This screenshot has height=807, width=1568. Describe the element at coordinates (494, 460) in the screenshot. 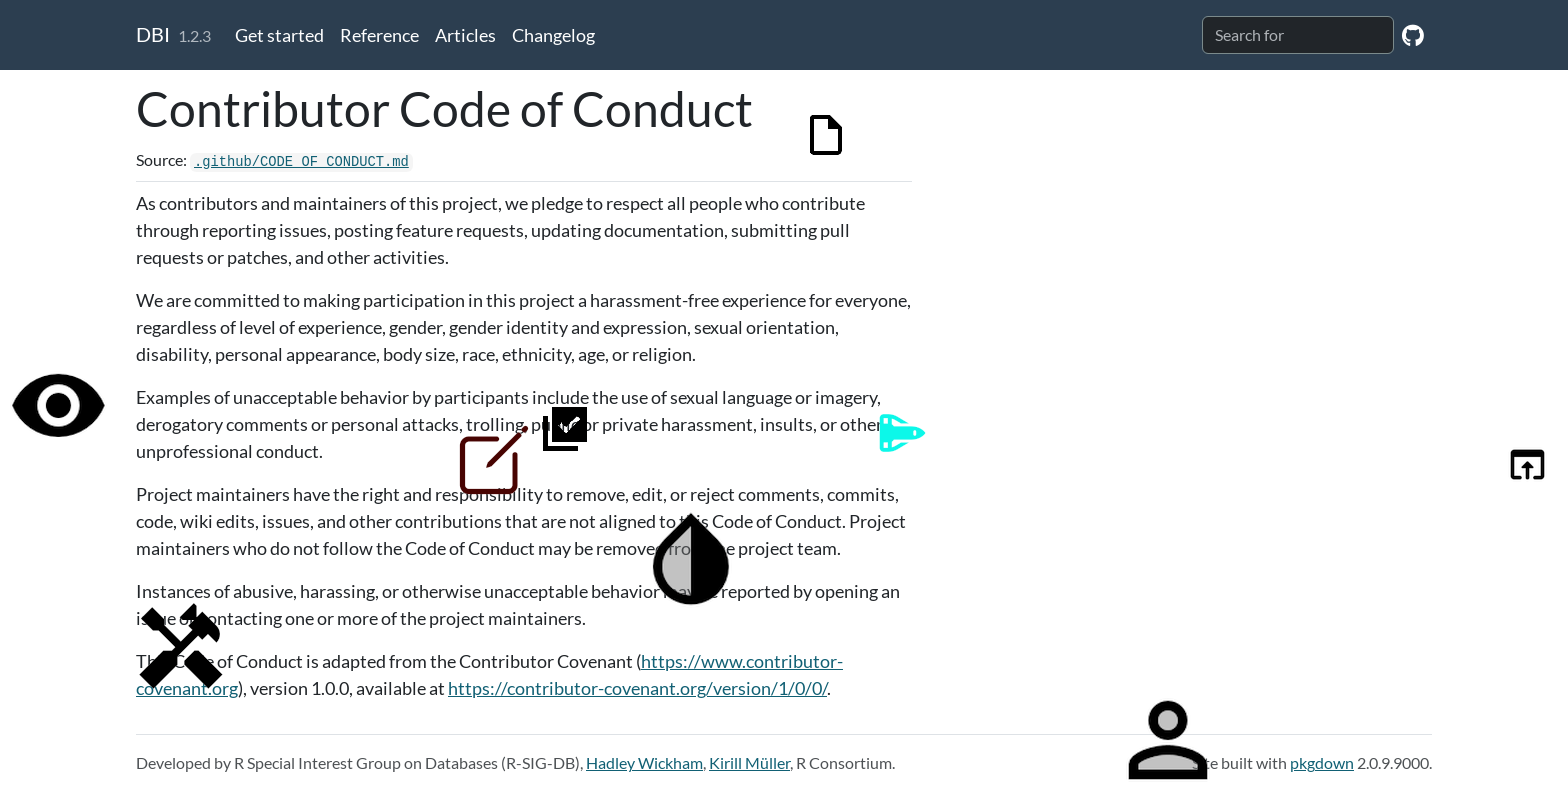

I see `create or compose new content` at that location.